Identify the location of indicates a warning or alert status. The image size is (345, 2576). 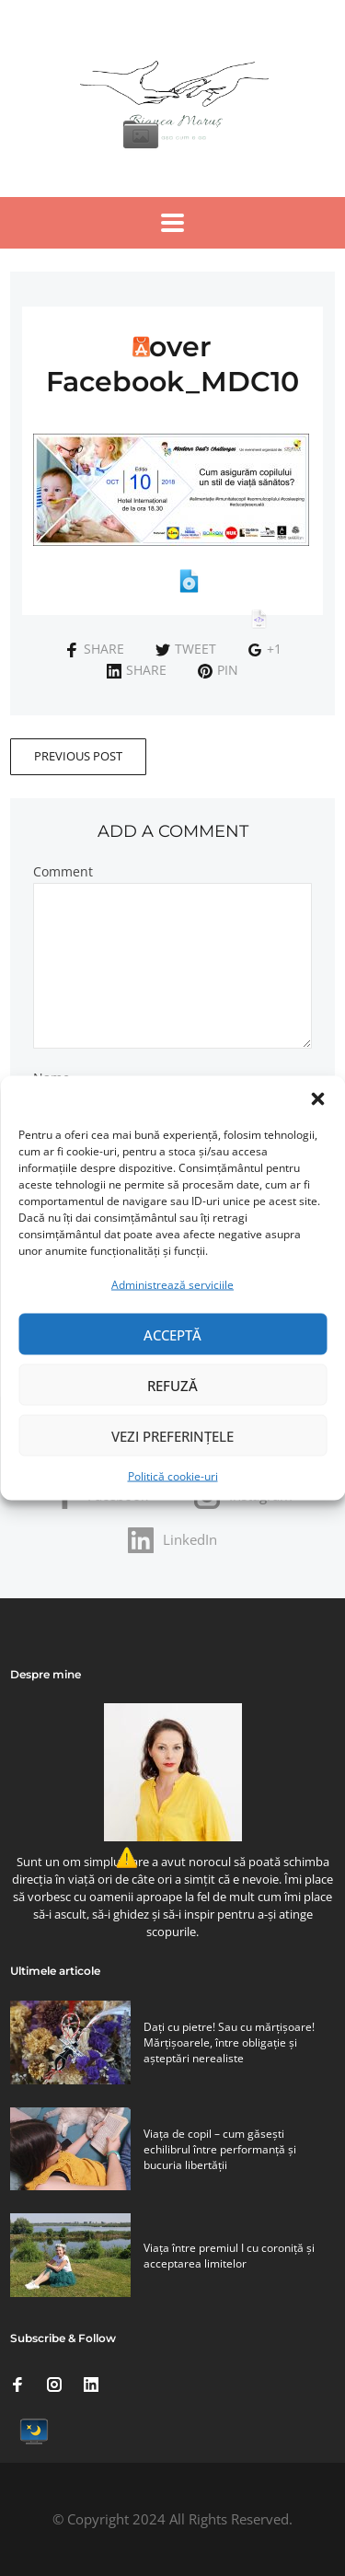
(115, 1846).